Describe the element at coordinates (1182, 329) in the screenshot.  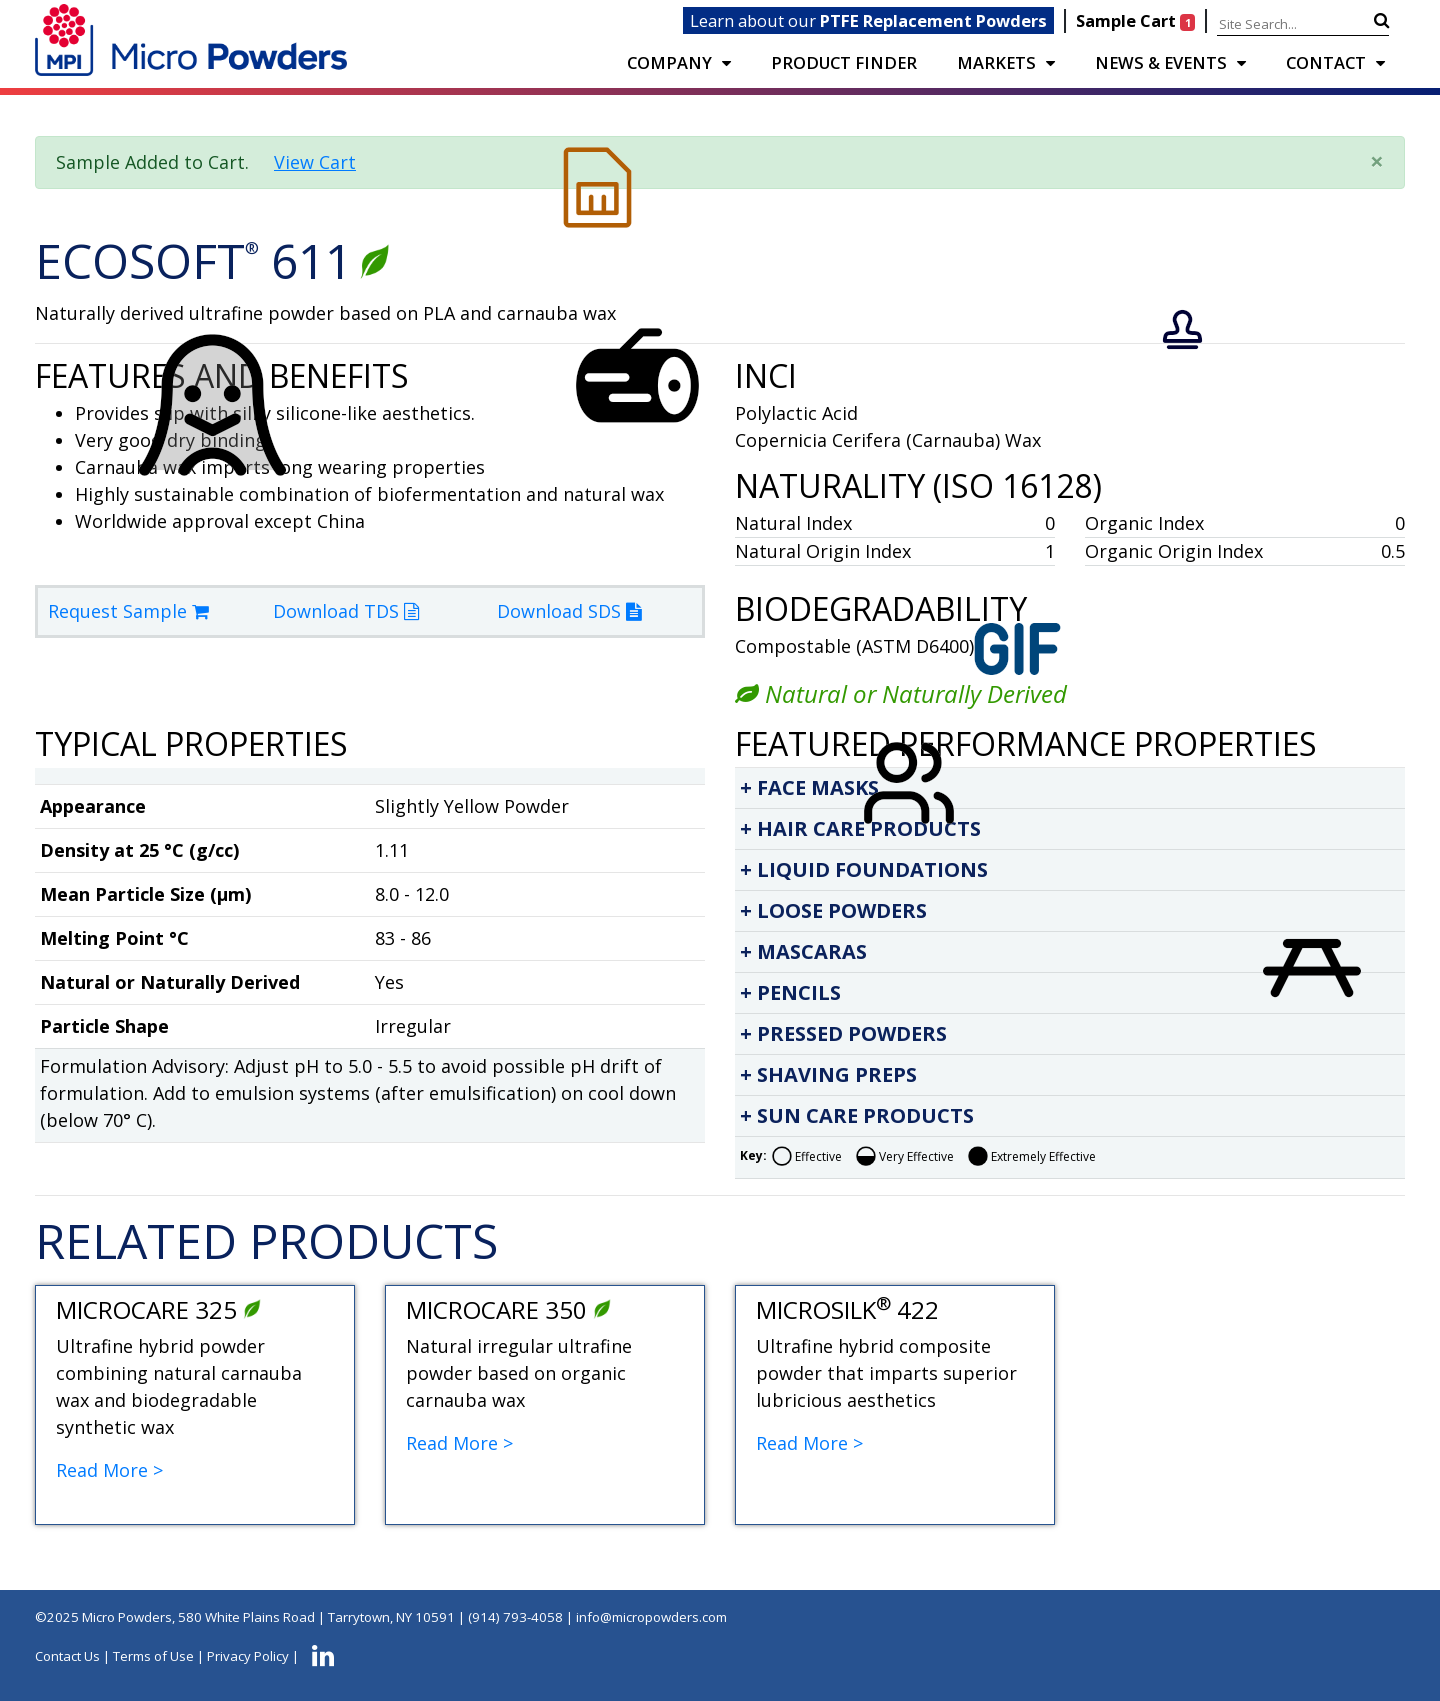
I see `apply a stamp or approval mark` at that location.